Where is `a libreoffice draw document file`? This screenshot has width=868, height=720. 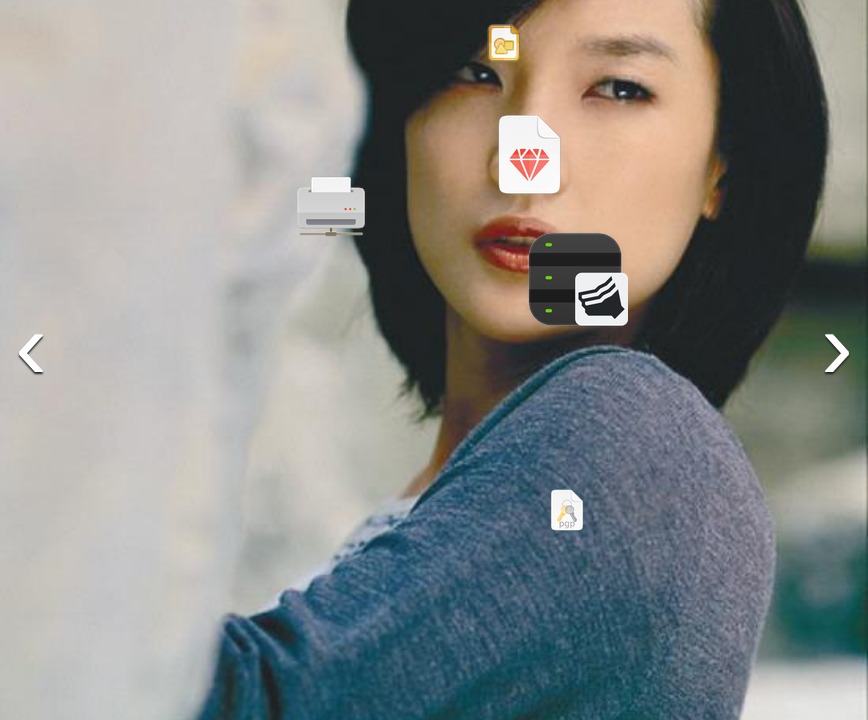 a libreoffice draw document file is located at coordinates (504, 43).